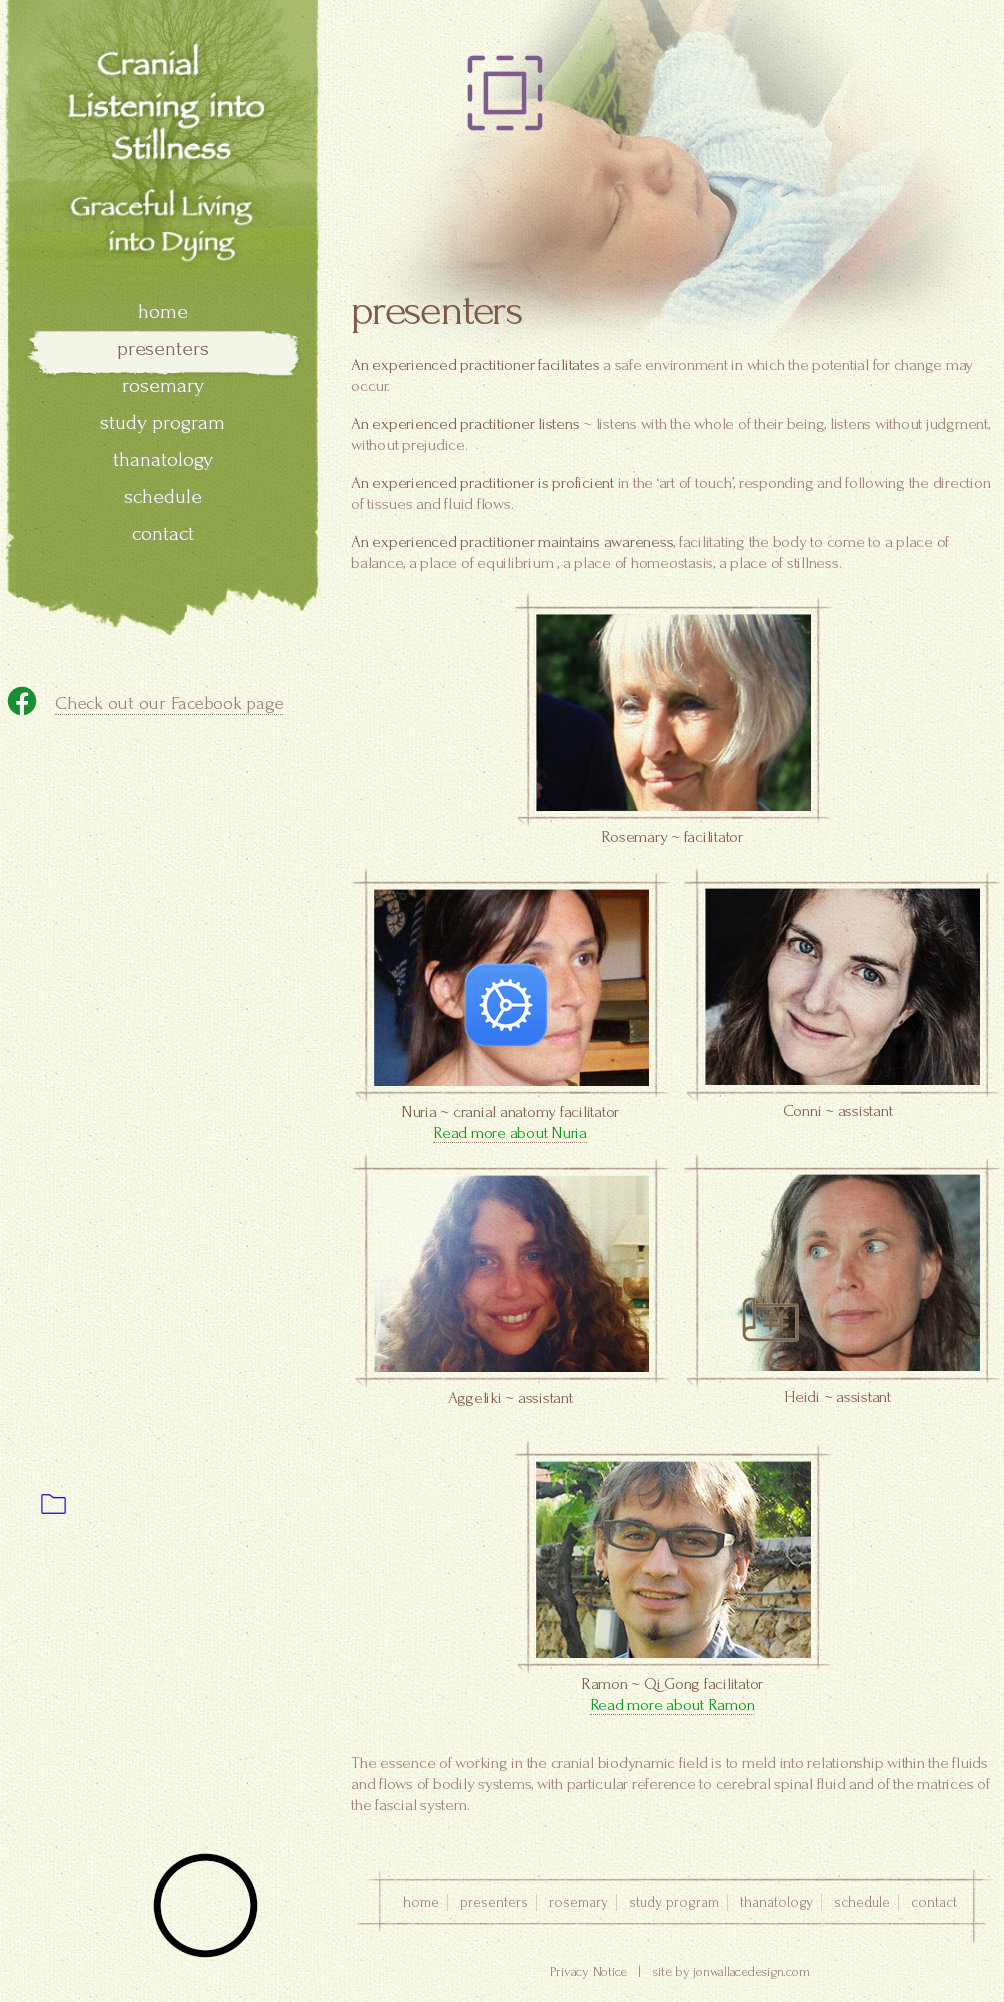 This screenshot has height=2002, width=1004. What do you see at coordinates (770, 1321) in the screenshot?
I see `view project blueprints or technical plans` at bounding box center [770, 1321].